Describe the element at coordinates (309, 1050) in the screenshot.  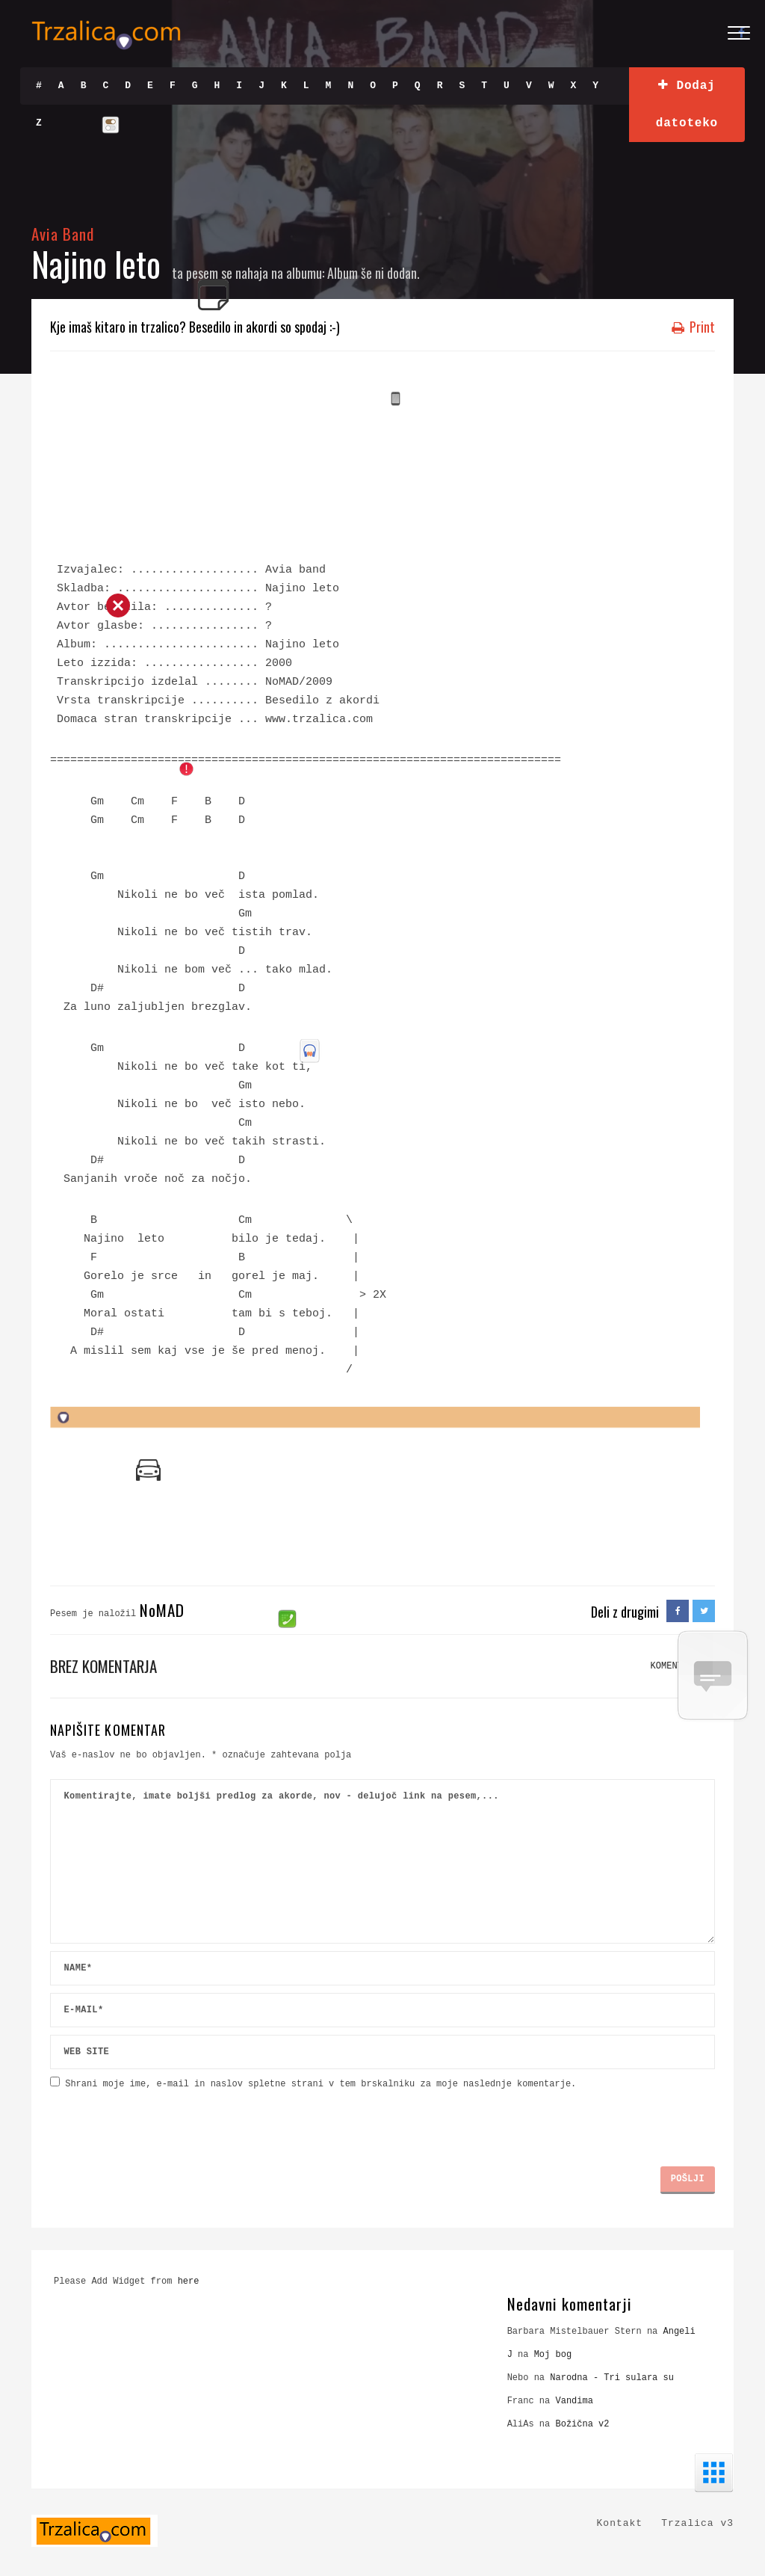
I see `an audacity audio project file` at that location.